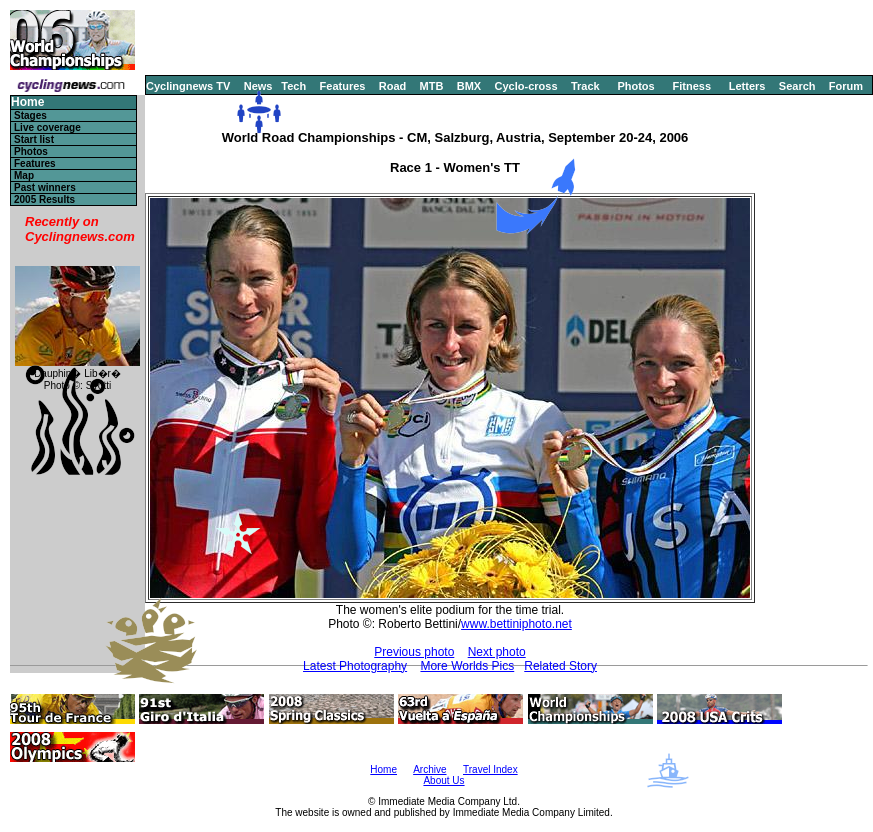 The image size is (873, 832). I want to click on select cruiser ship unit, so click(669, 770).